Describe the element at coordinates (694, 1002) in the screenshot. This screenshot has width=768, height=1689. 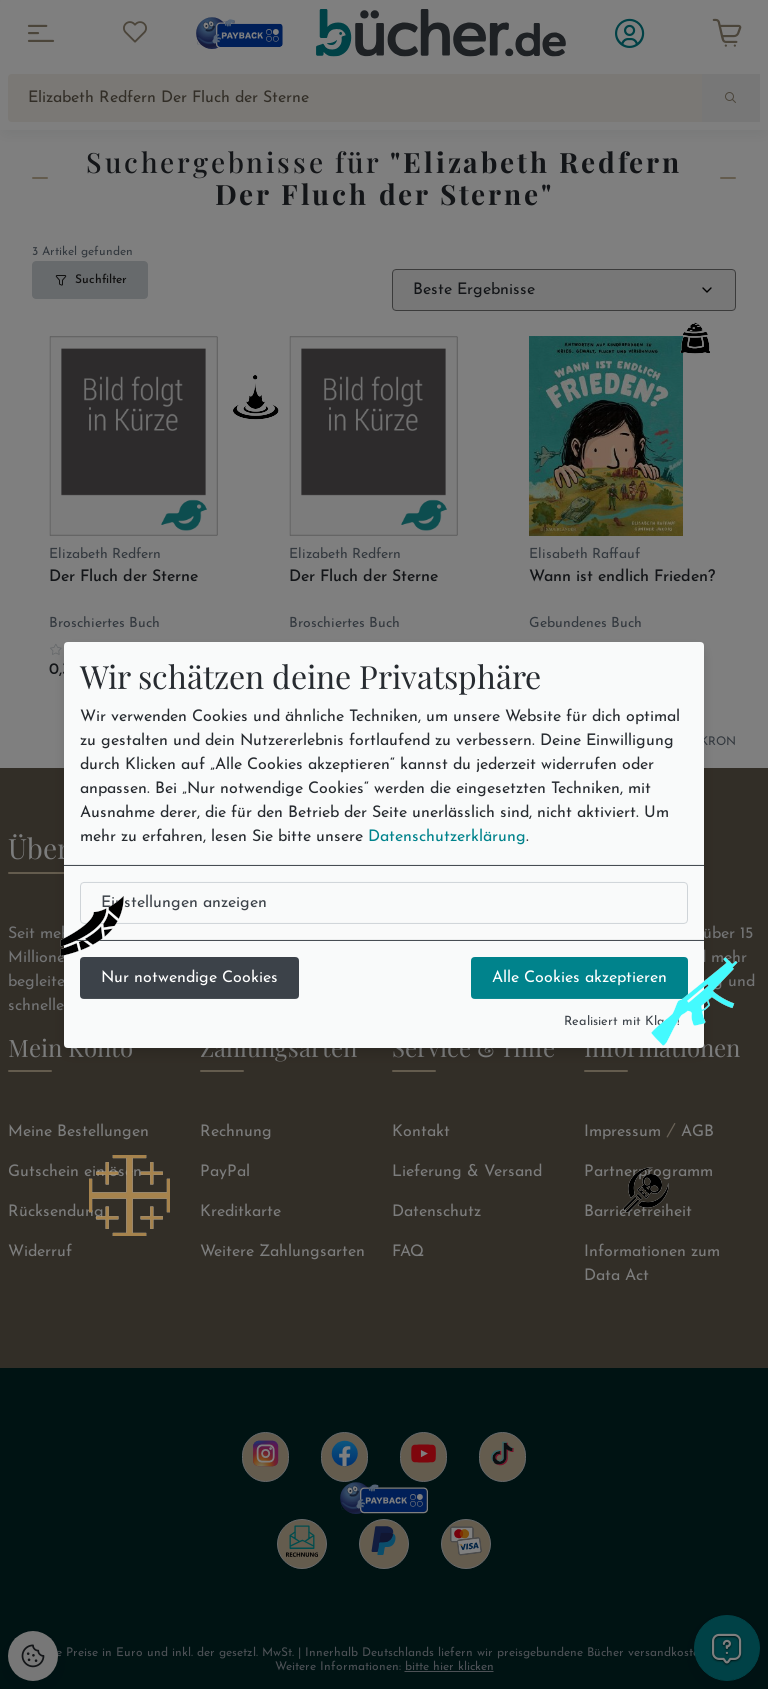
I see `select MP5 submachine gun weapon` at that location.